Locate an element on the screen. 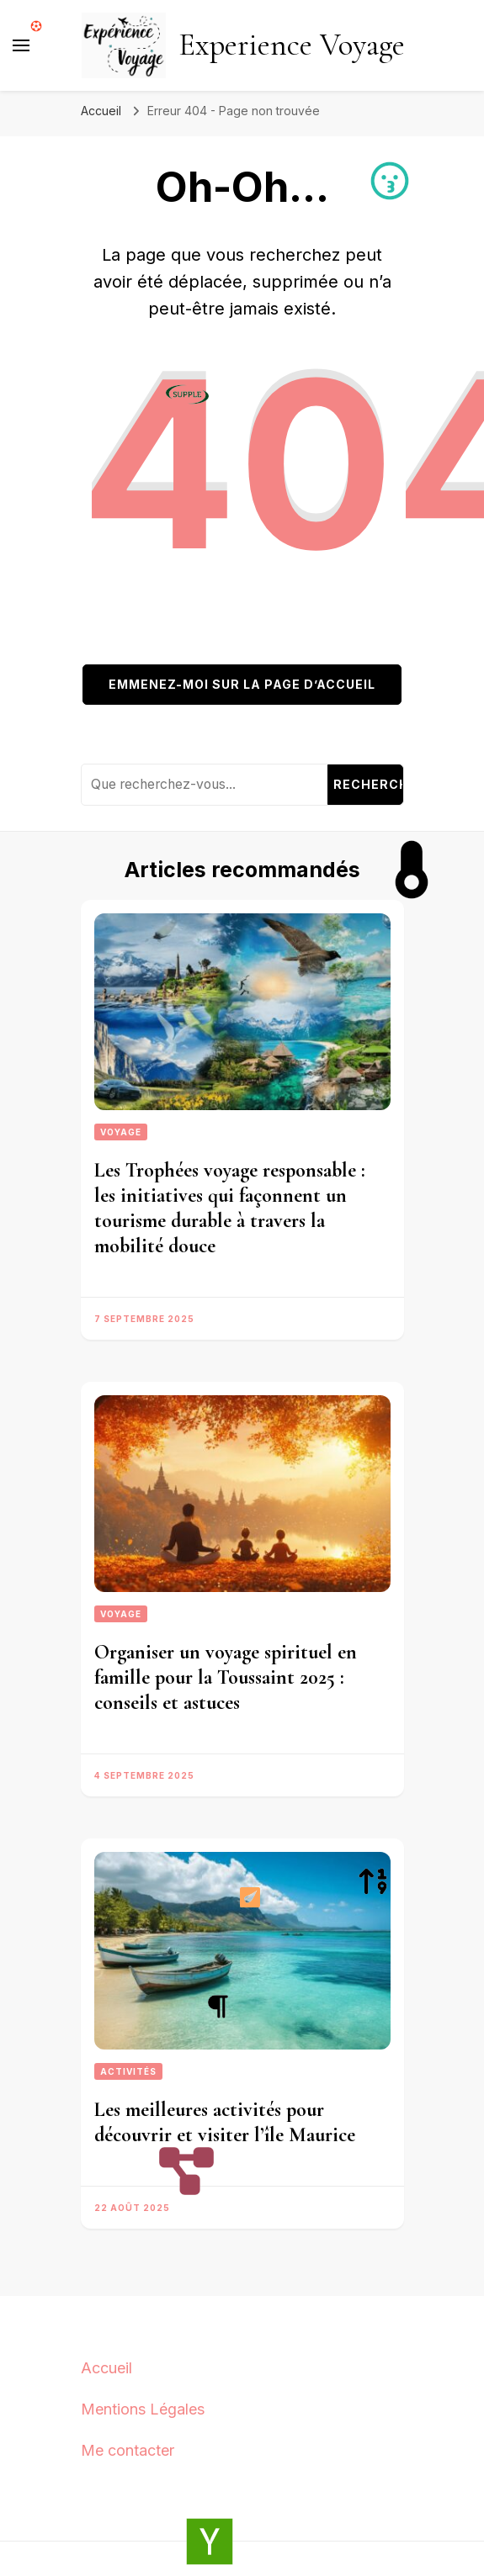  supple brand logo is located at coordinates (187, 395).